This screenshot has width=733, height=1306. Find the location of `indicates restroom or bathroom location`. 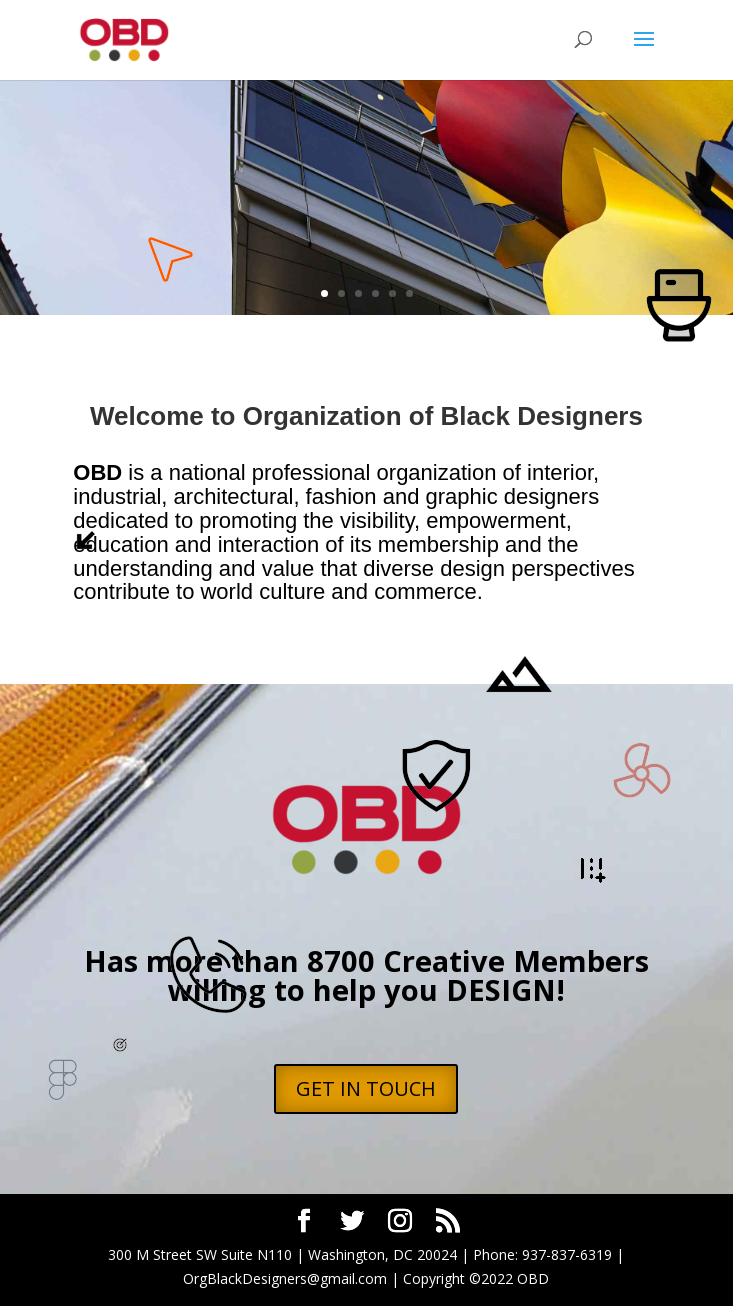

indicates restroom or bathroom location is located at coordinates (679, 304).